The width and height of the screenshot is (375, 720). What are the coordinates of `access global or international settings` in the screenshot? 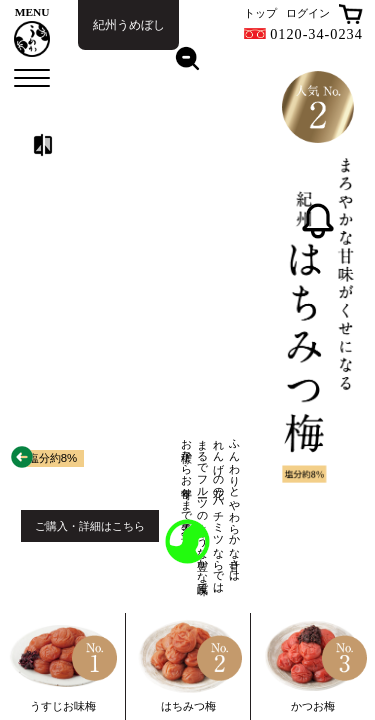 It's located at (187, 541).